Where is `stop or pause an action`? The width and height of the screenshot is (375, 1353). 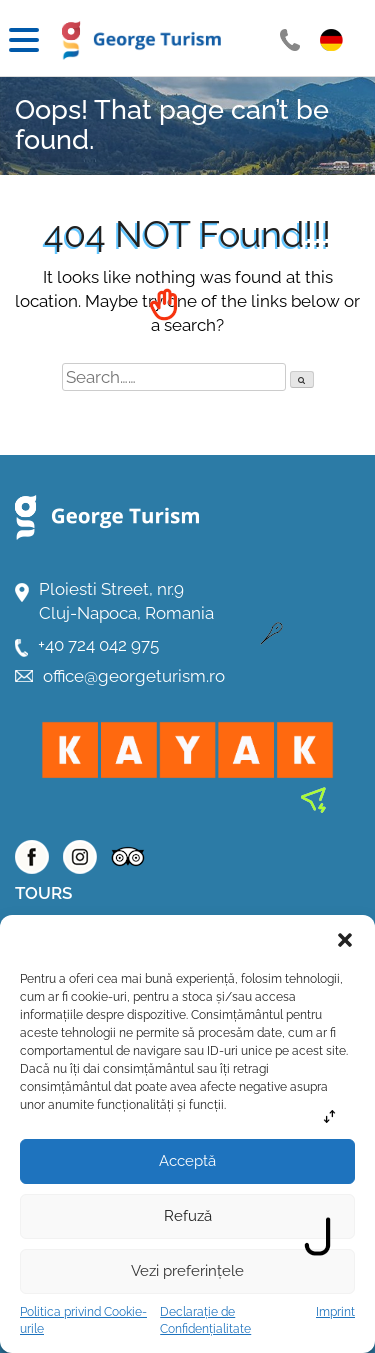
stop or pause an action is located at coordinates (164, 304).